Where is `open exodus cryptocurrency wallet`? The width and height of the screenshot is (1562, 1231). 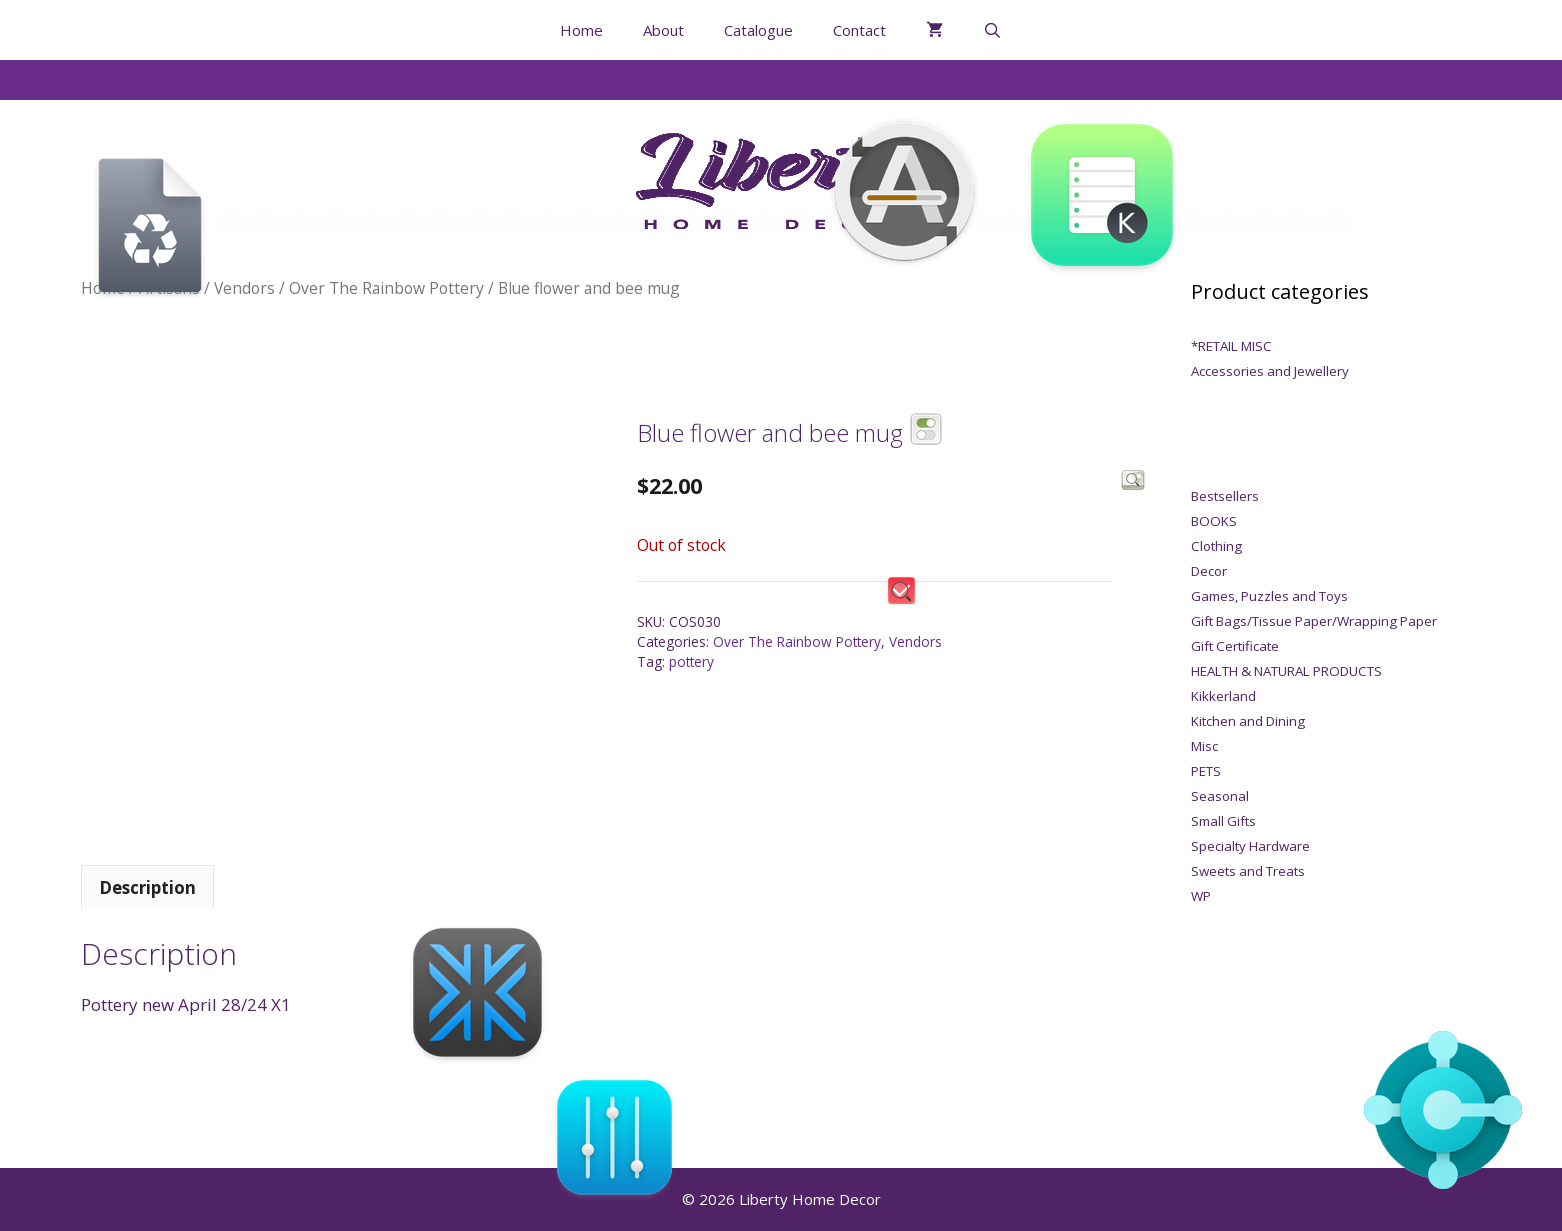 open exodus cryptocurrency wallet is located at coordinates (477, 992).